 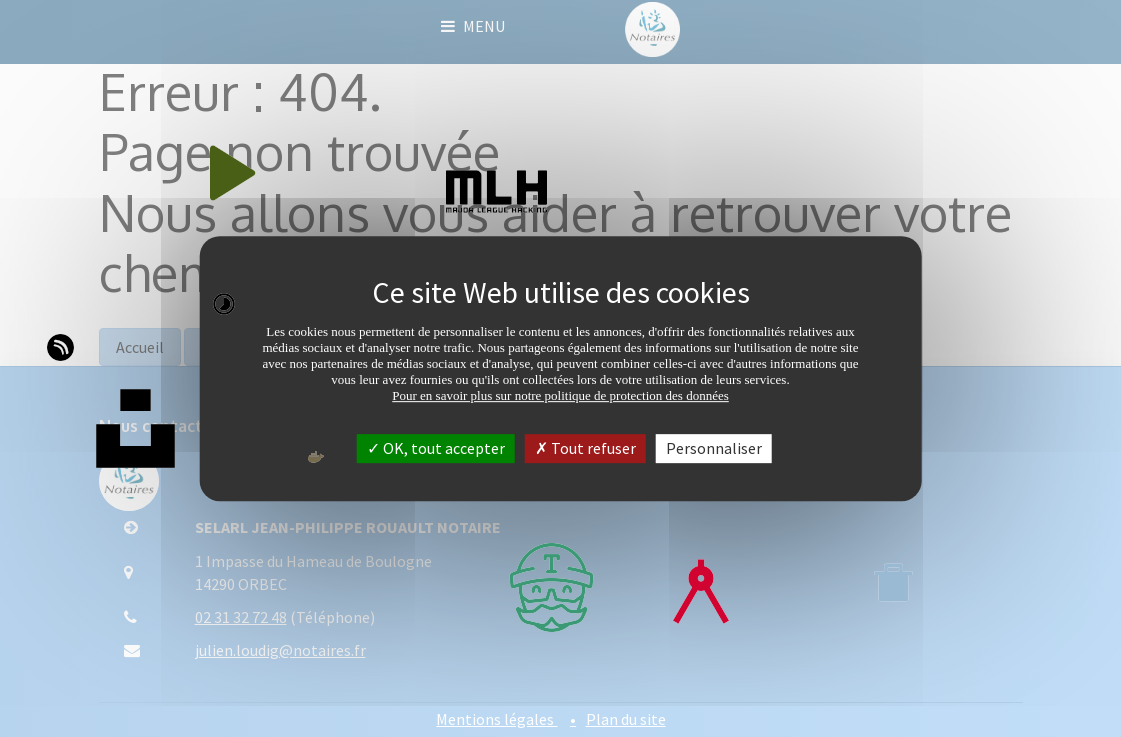 I want to click on indicates task or download is 50% complete, so click(x=224, y=304).